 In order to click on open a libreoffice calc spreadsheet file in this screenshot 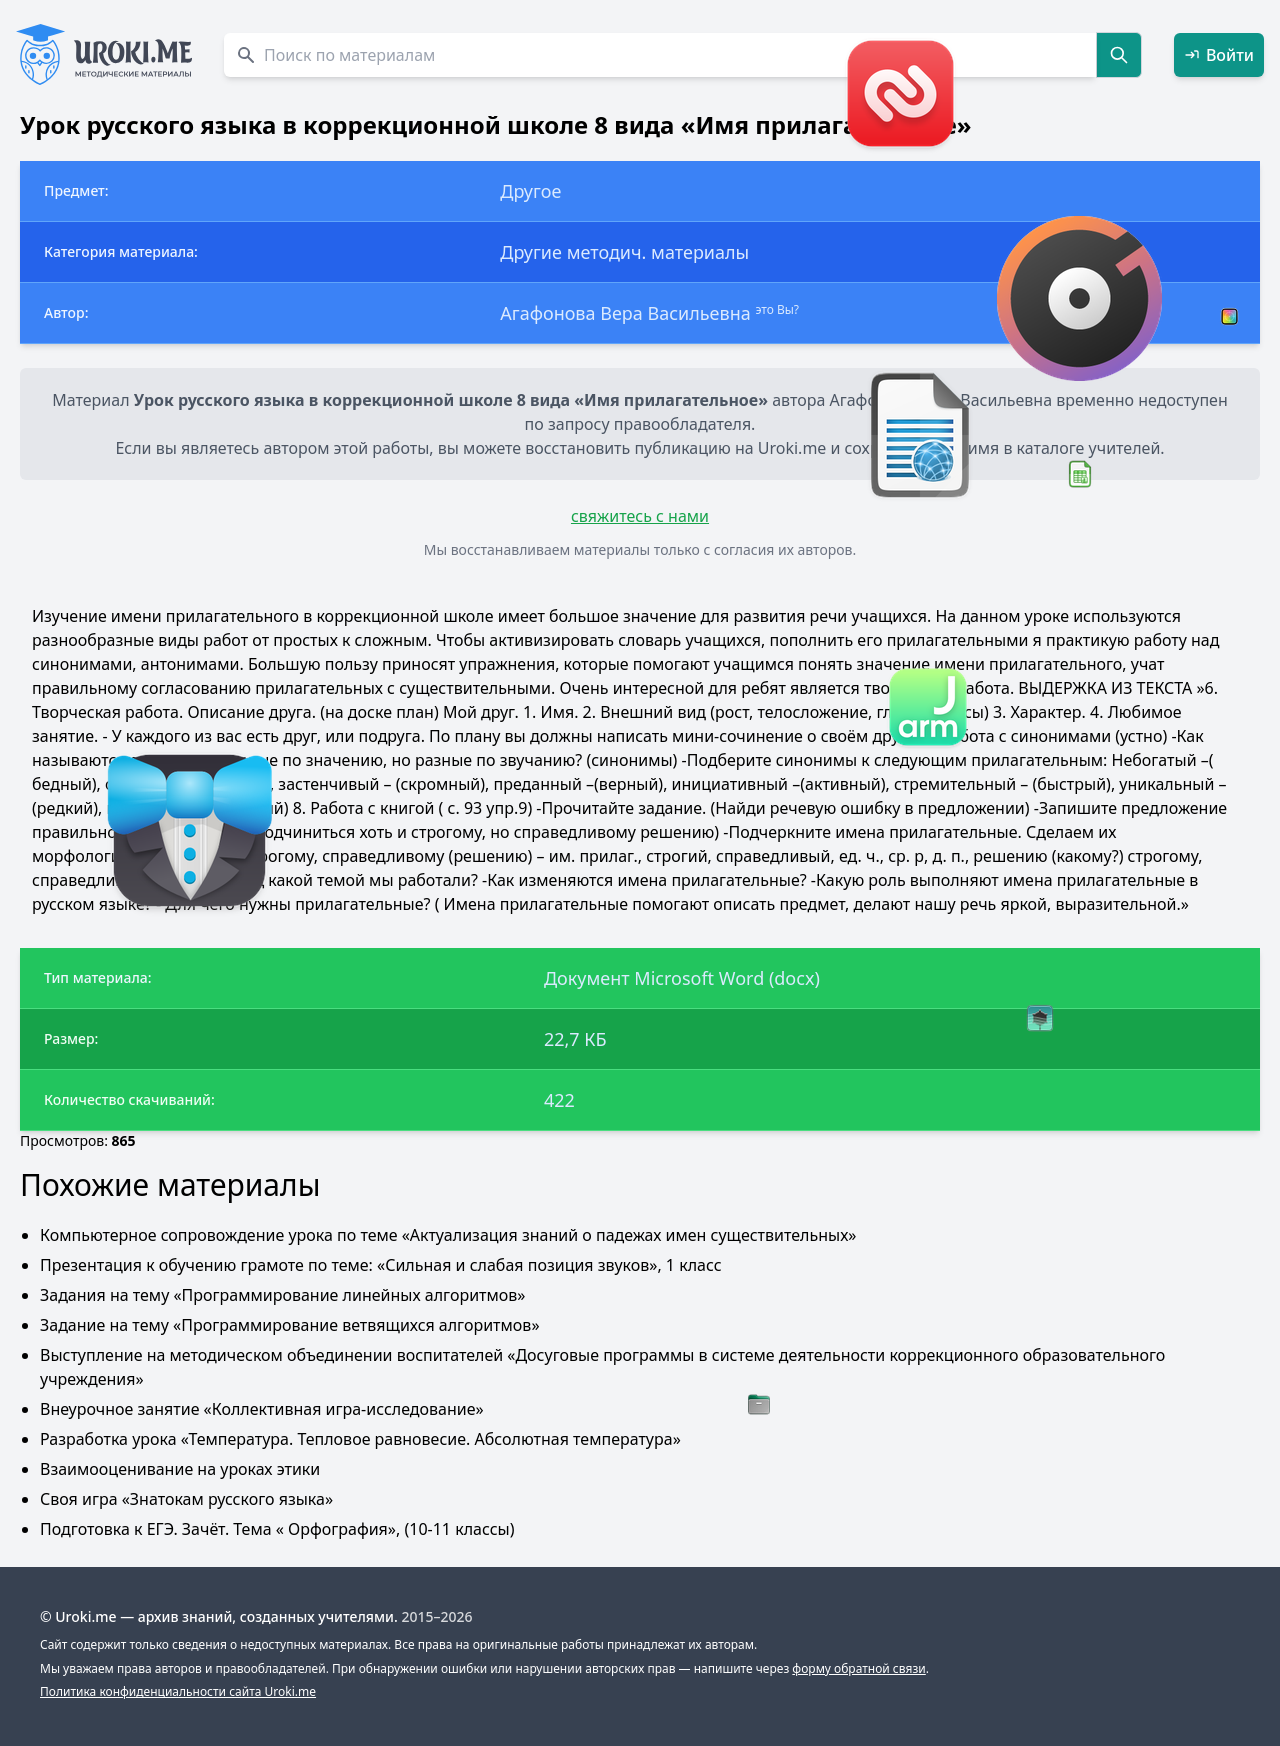, I will do `click(1080, 474)`.